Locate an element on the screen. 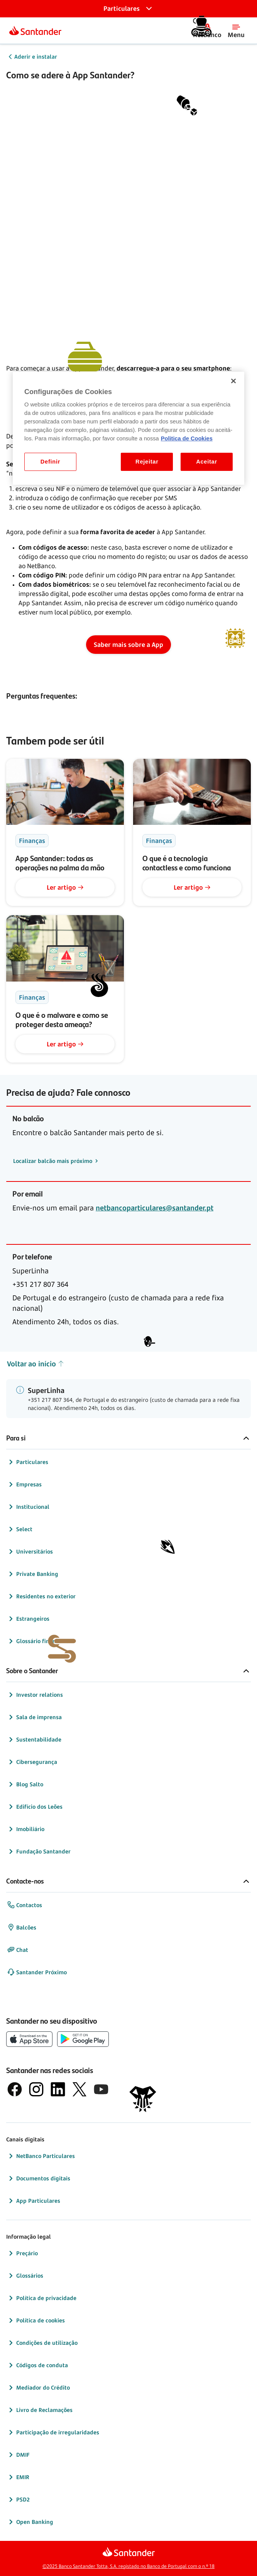  indicates weather effect active in game is located at coordinates (99, 985).